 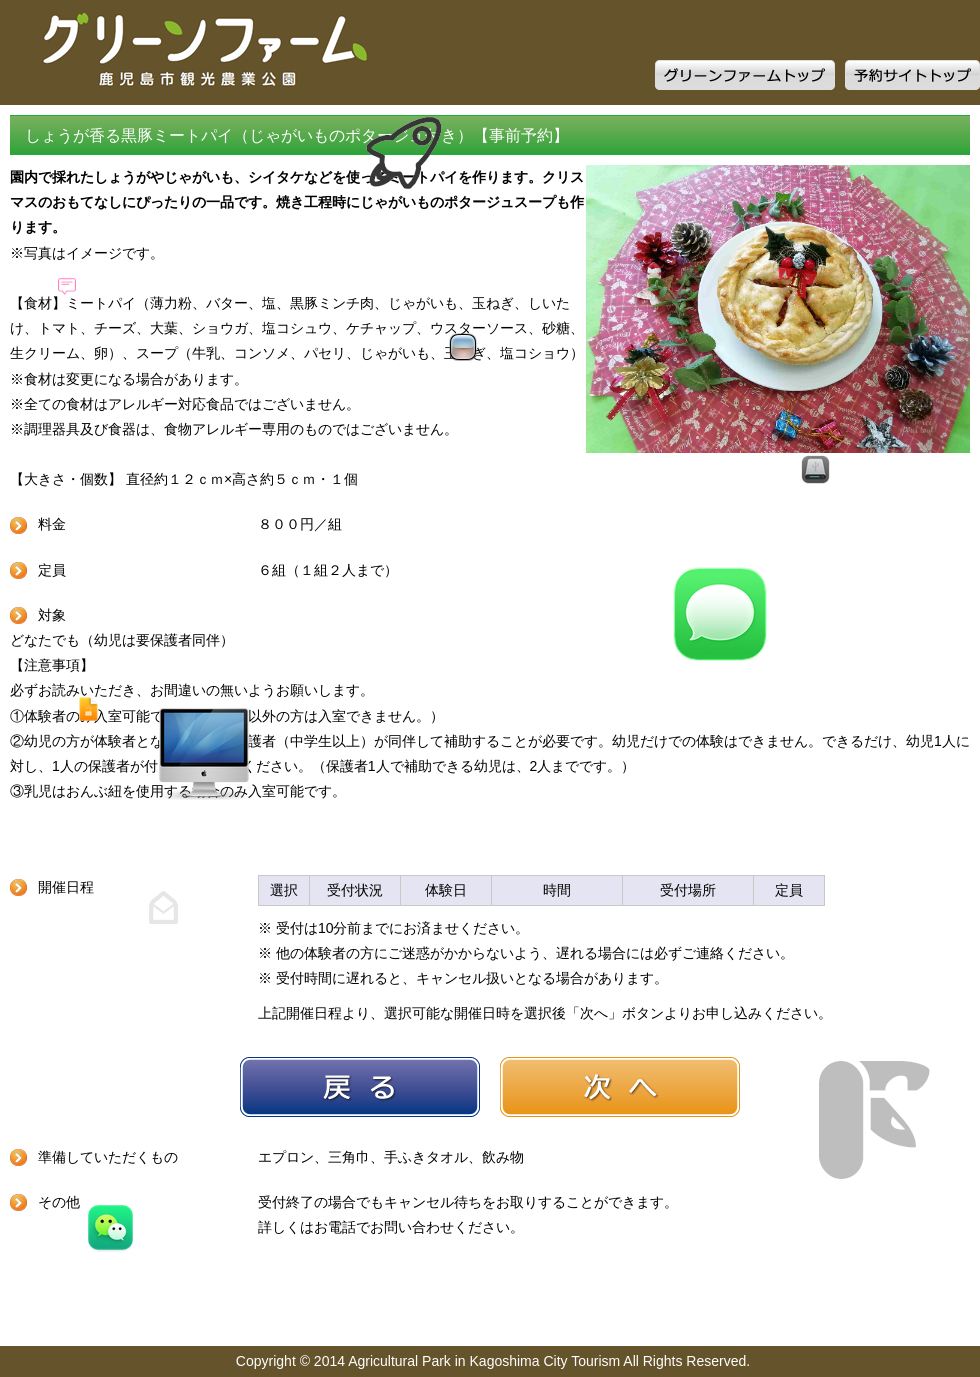 What do you see at coordinates (404, 153) in the screenshot?
I see `launch applications or open app drawer` at bounding box center [404, 153].